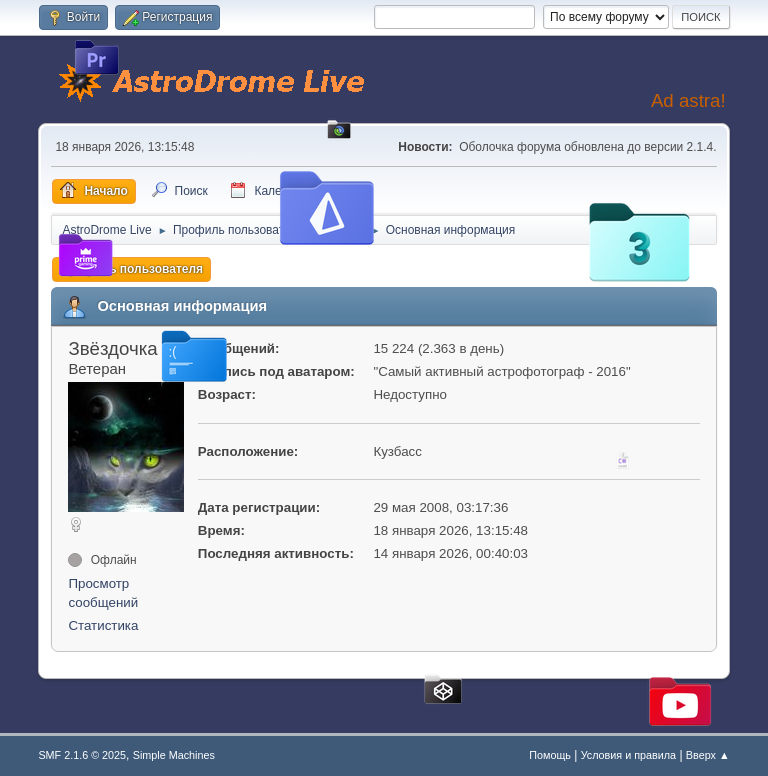 This screenshot has height=776, width=768. Describe the element at coordinates (85, 256) in the screenshot. I see `open prime gaming folder` at that location.